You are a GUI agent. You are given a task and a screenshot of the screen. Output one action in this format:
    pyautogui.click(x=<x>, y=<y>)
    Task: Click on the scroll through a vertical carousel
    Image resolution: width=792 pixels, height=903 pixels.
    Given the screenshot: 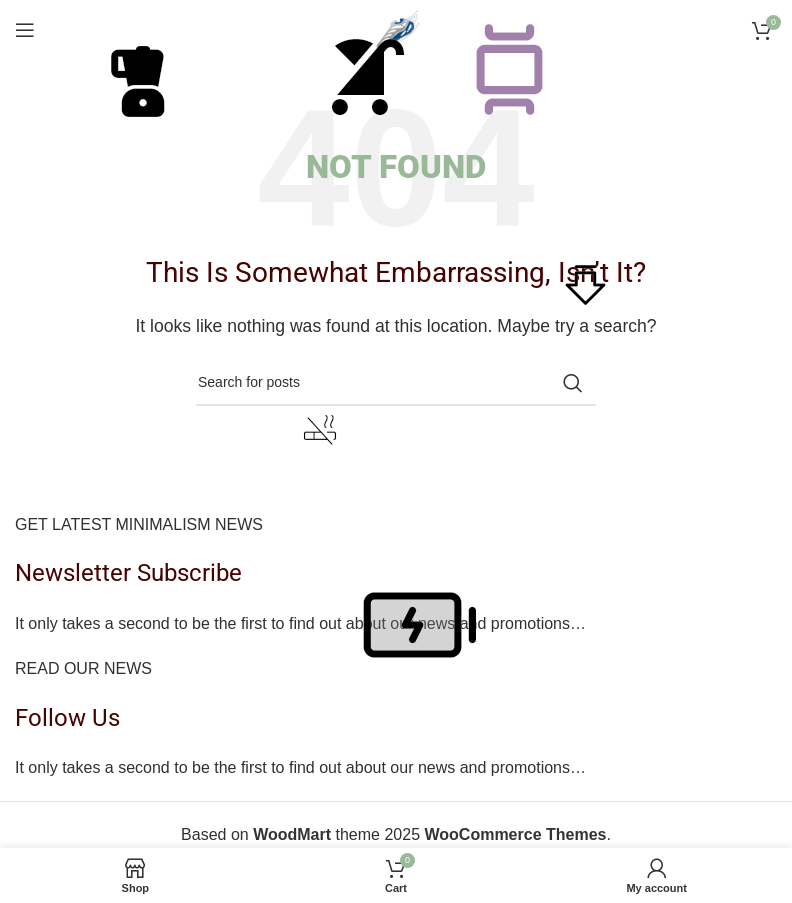 What is the action you would take?
    pyautogui.click(x=509, y=69)
    